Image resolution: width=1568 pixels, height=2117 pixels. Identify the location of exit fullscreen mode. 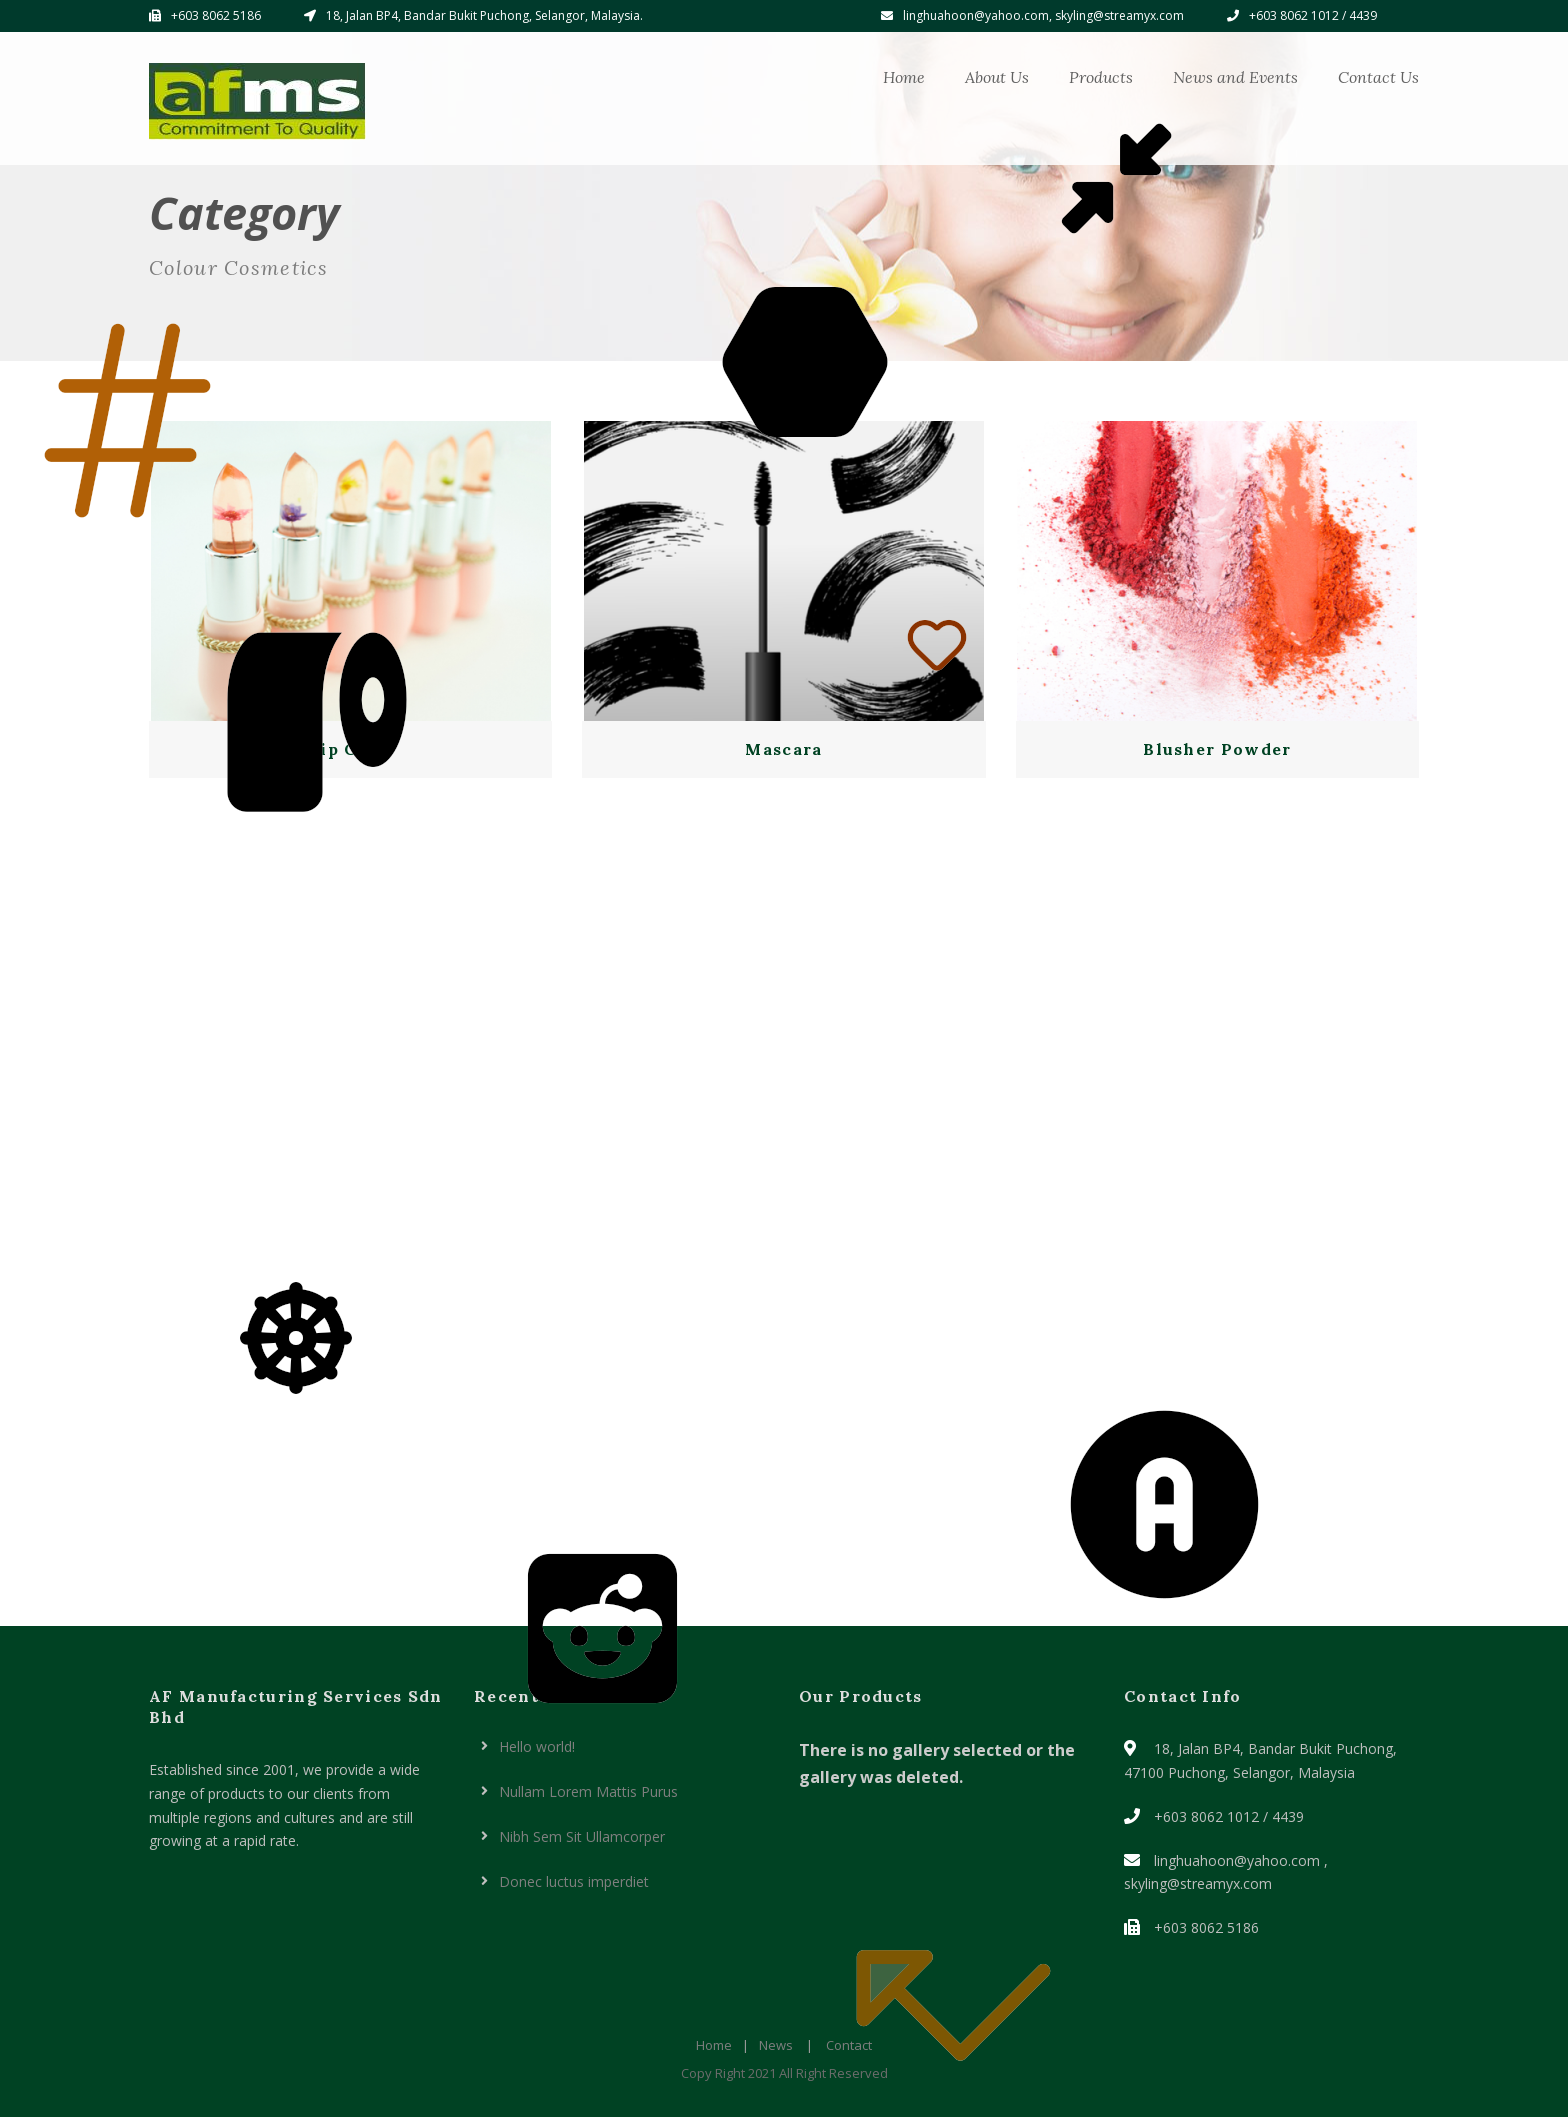
(1116, 178).